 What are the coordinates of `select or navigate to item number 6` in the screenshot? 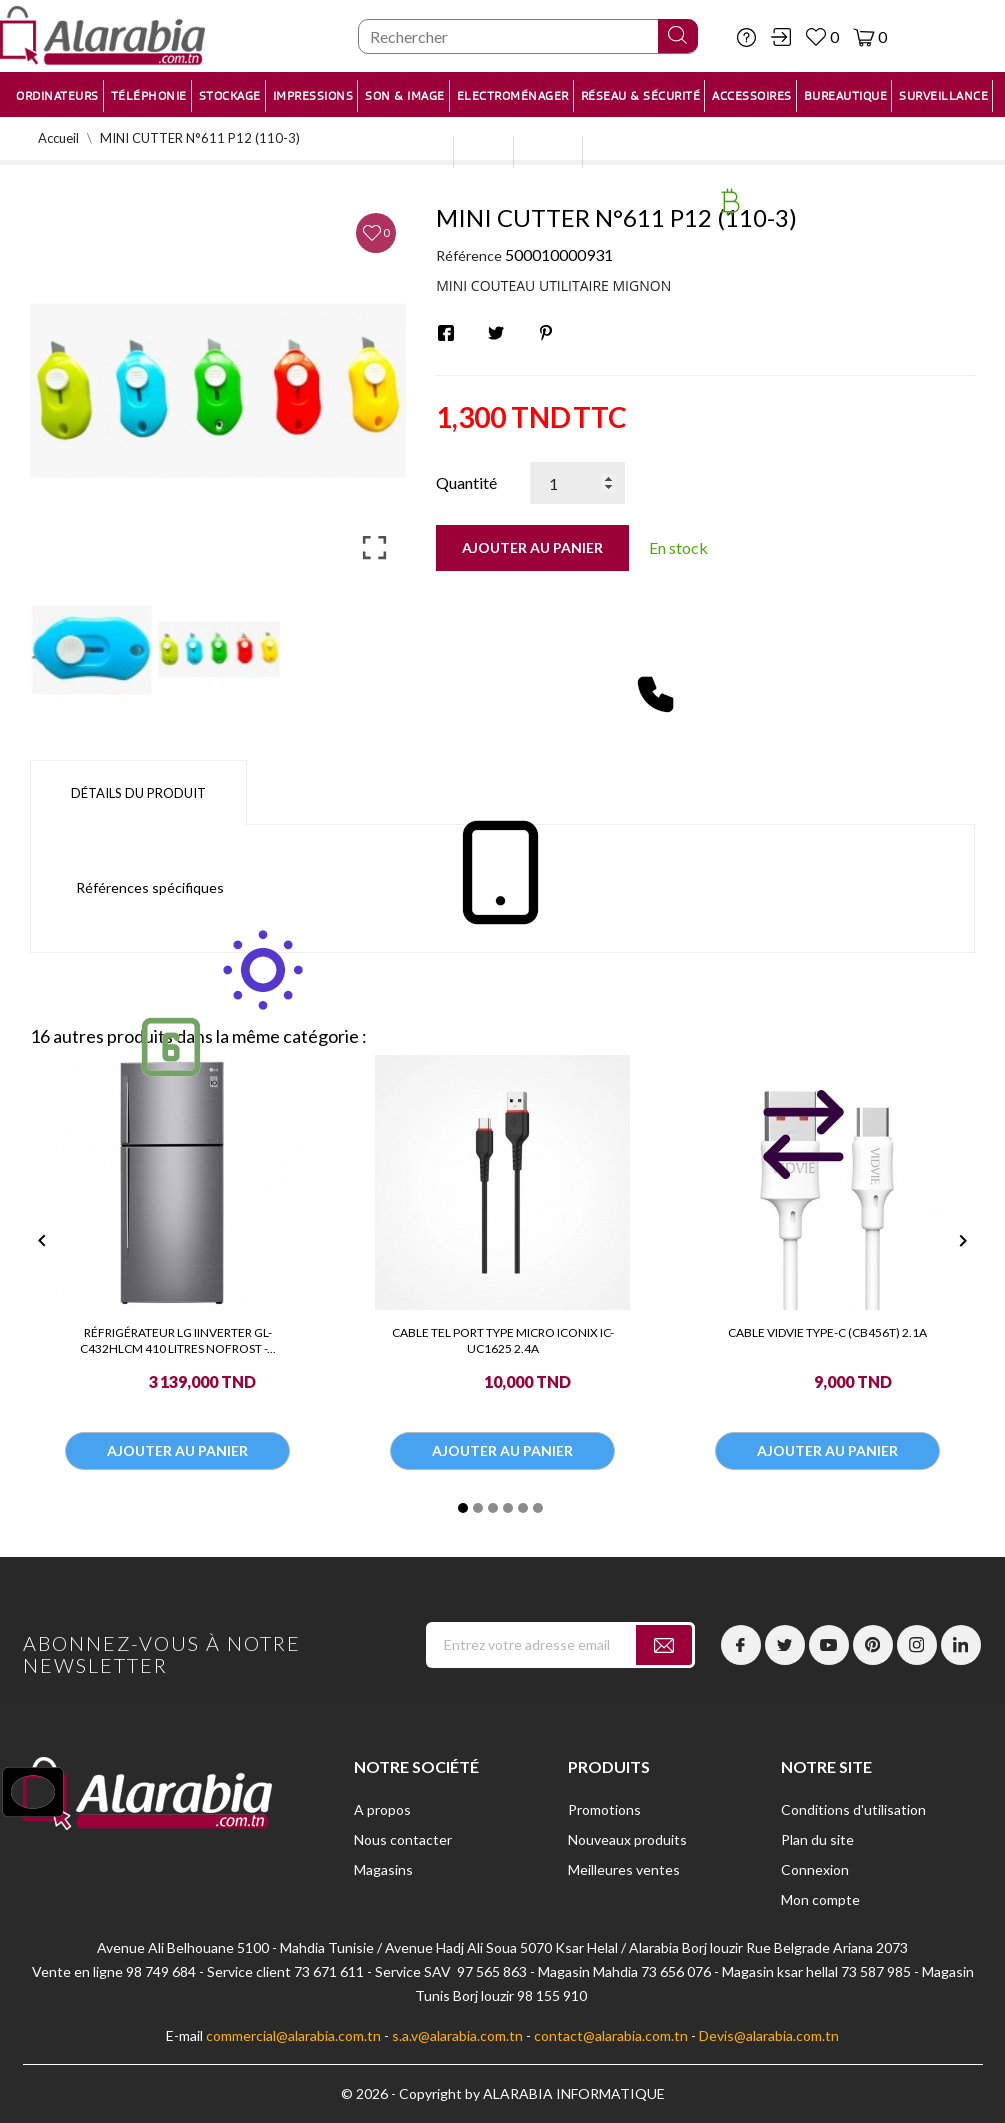 It's located at (171, 1047).